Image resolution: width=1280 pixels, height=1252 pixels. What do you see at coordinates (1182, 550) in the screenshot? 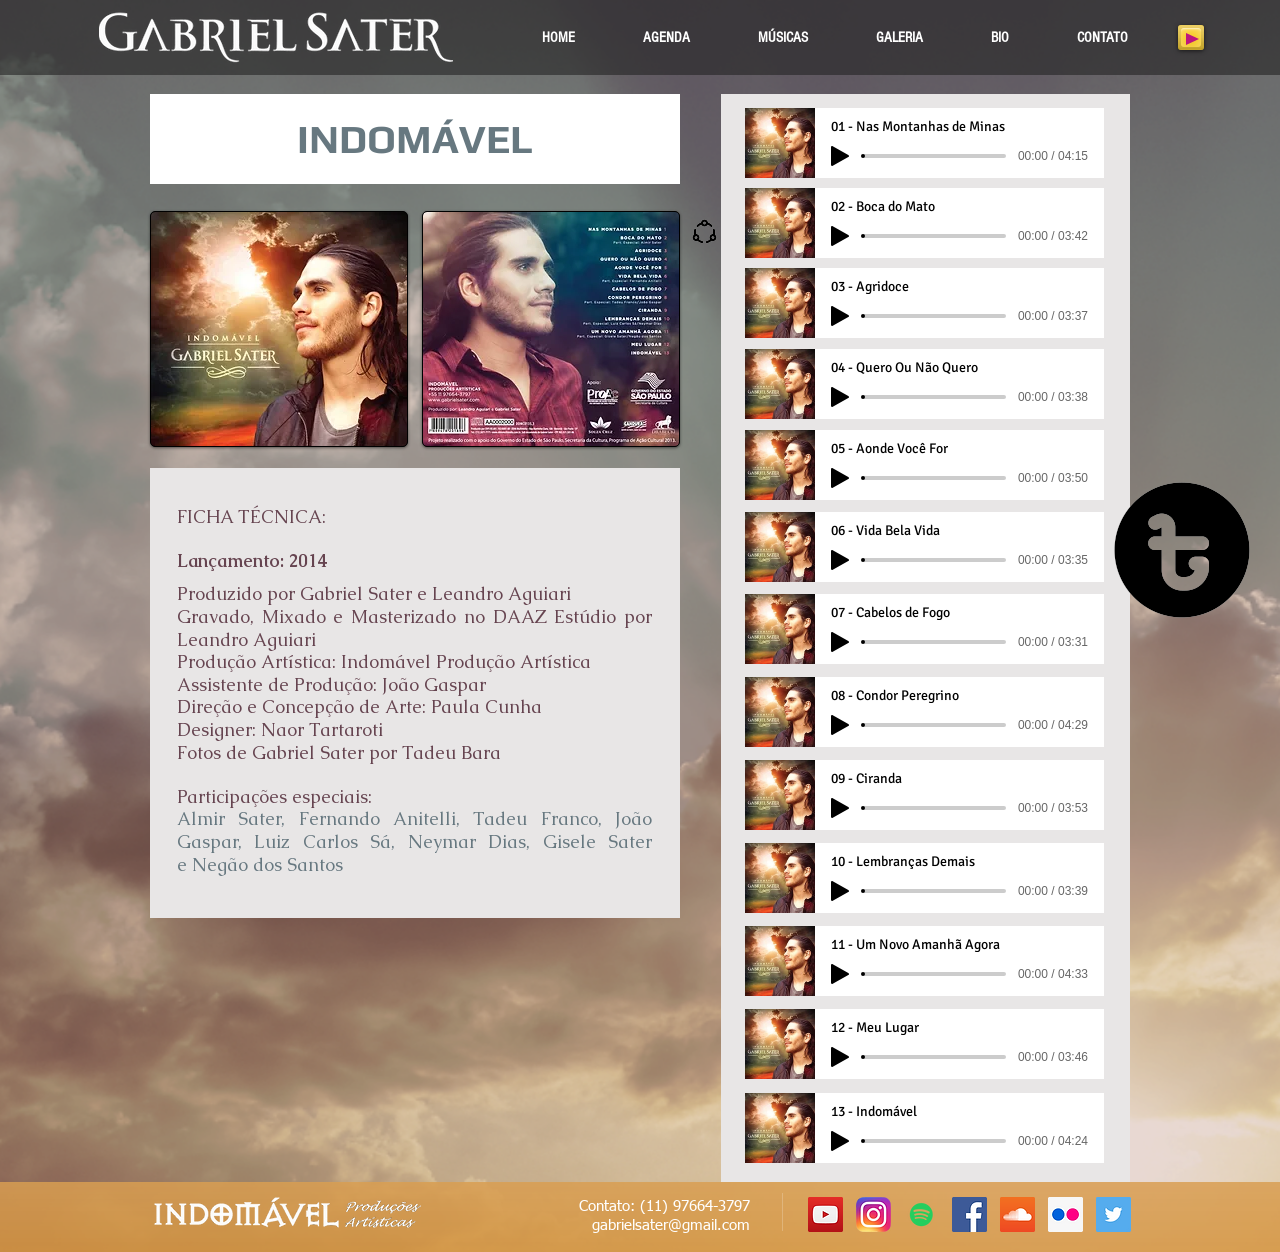
I see `bangladeshi taka currency indicator` at bounding box center [1182, 550].